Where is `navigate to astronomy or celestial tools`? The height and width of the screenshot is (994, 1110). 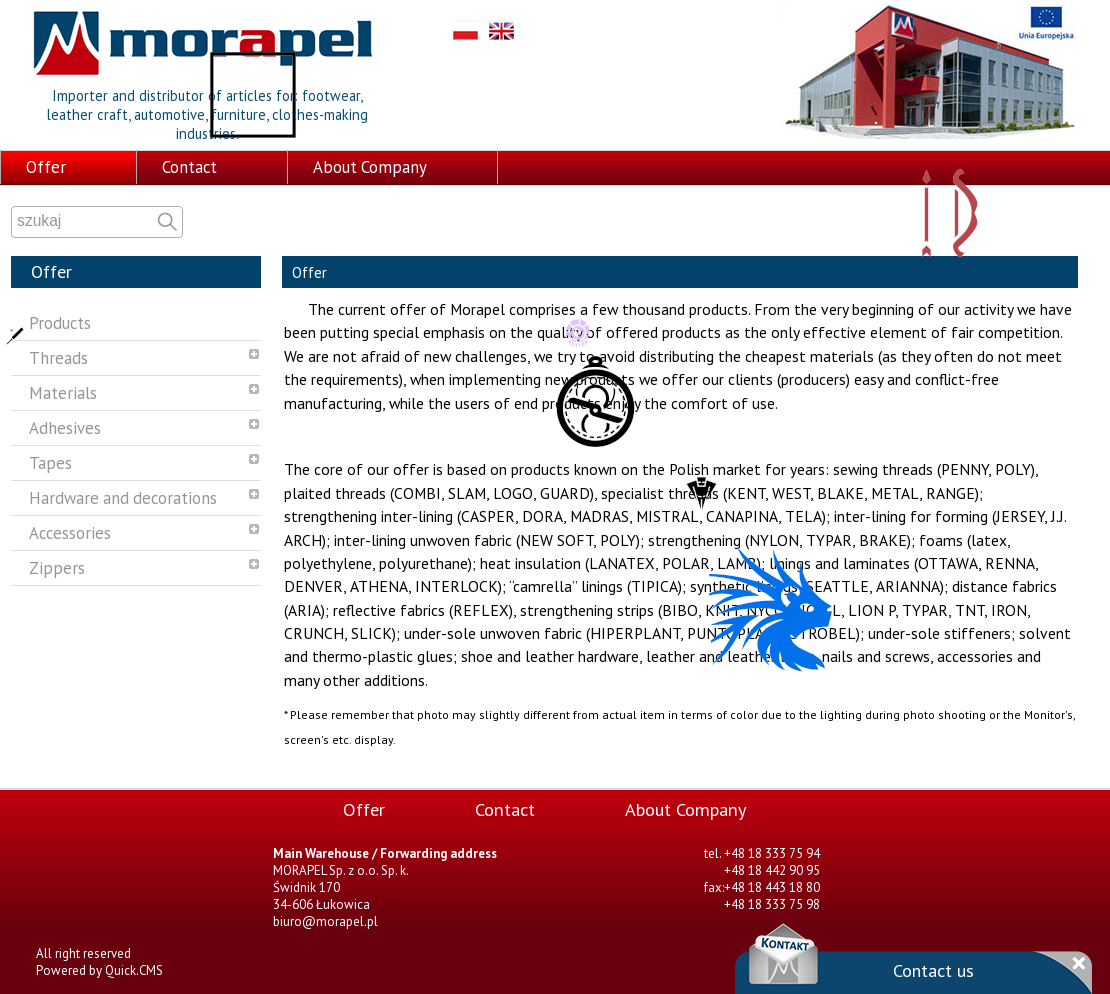 navigate to astronomy or celestial tools is located at coordinates (595, 401).